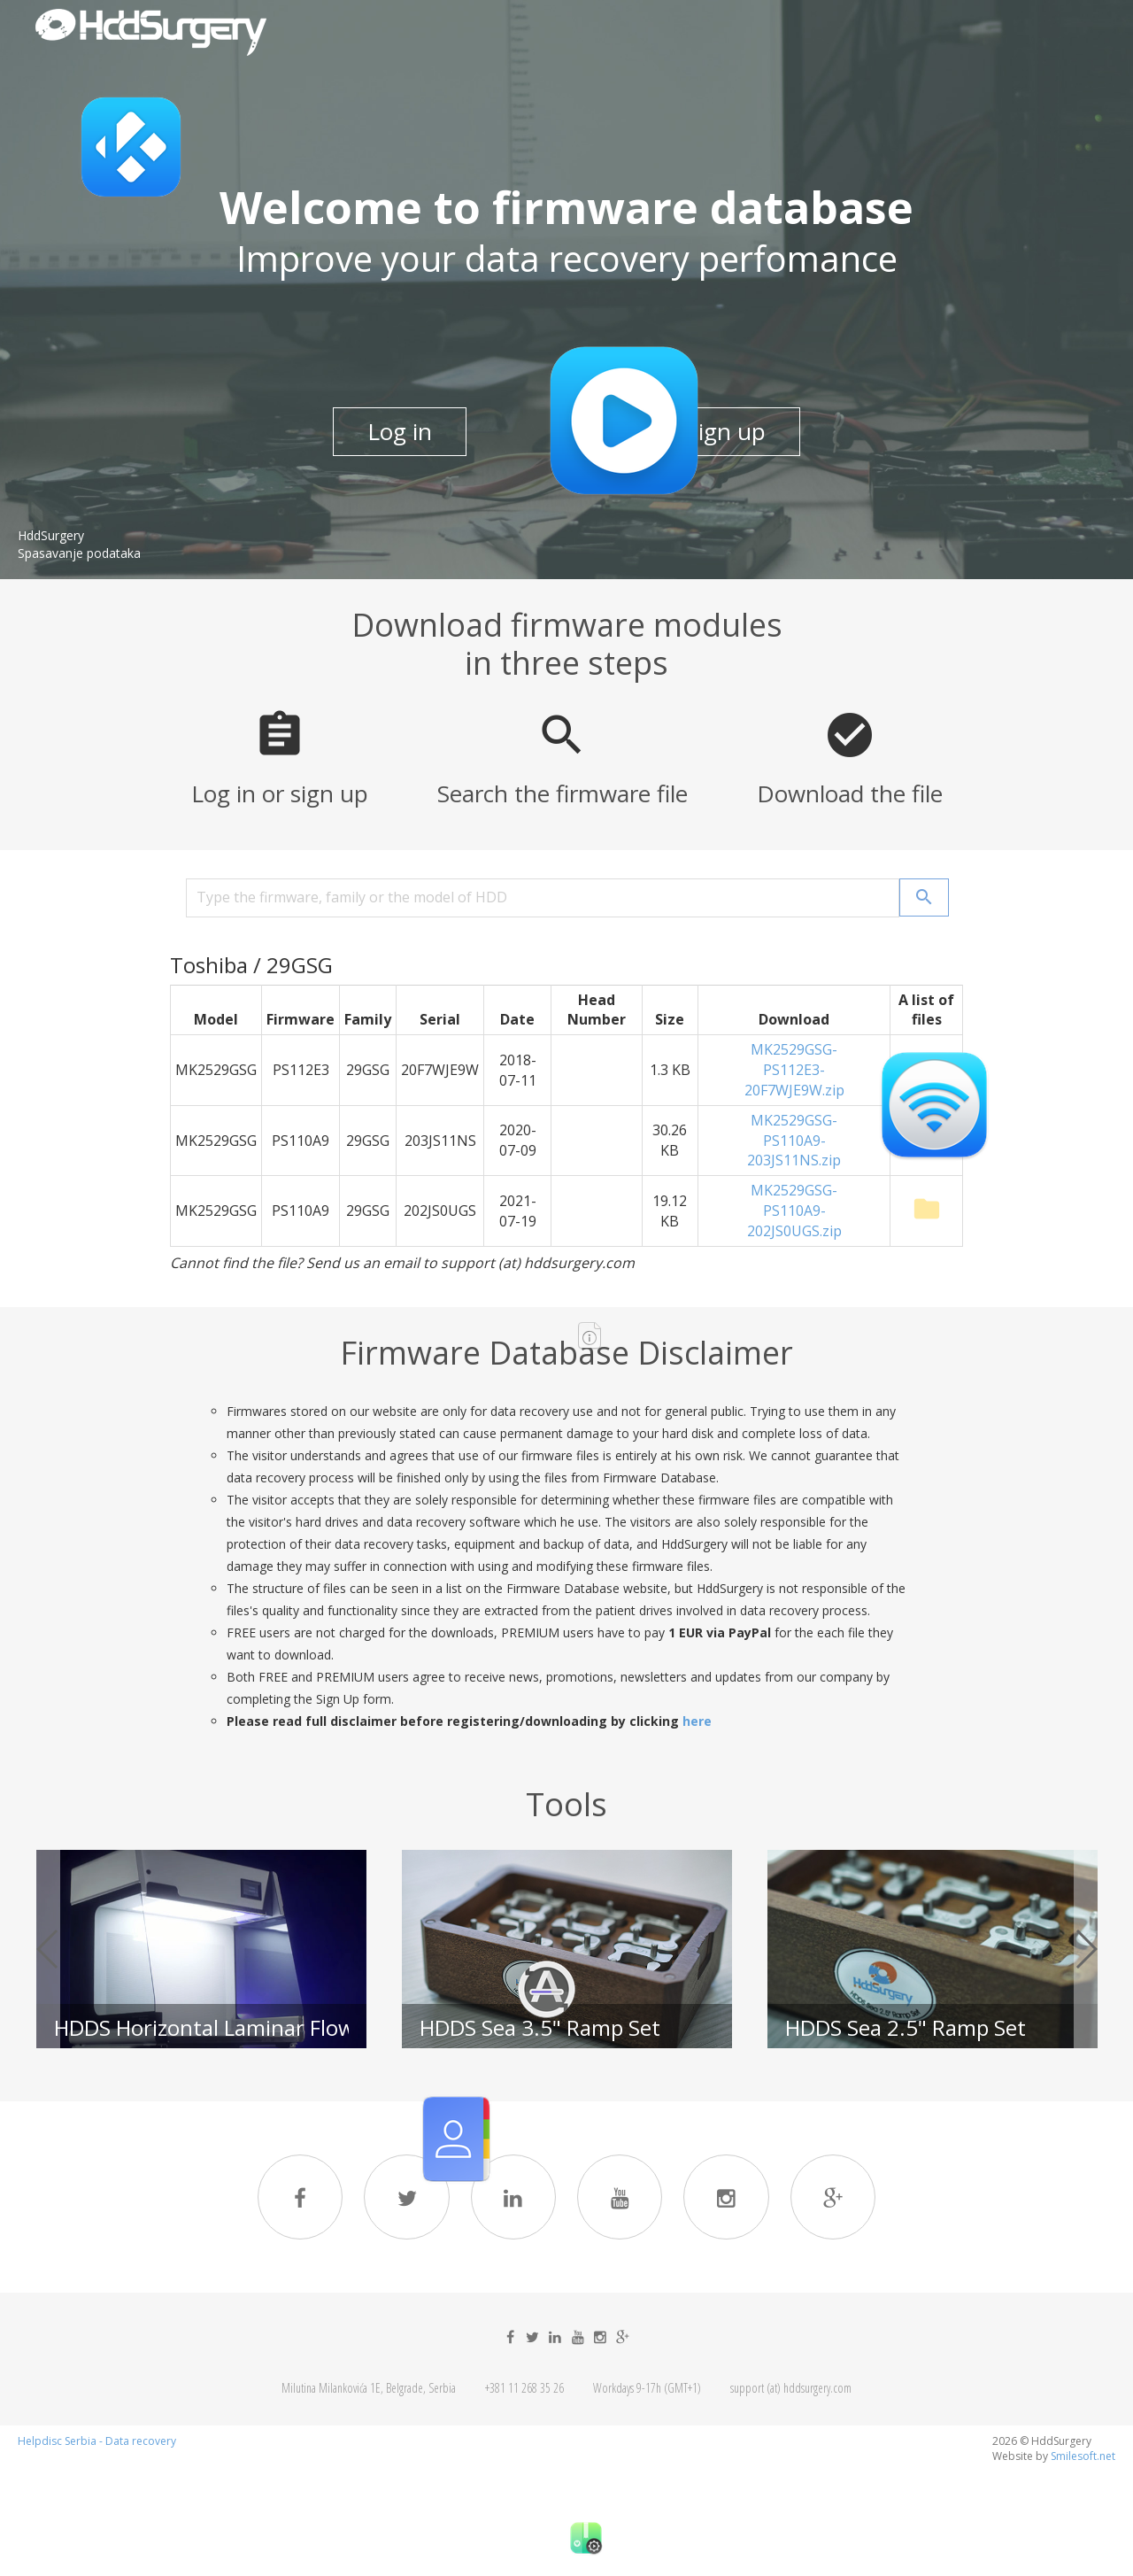  What do you see at coordinates (586, 2538) in the screenshot?
I see `open YaST AutoYaST system configuration tool` at bounding box center [586, 2538].